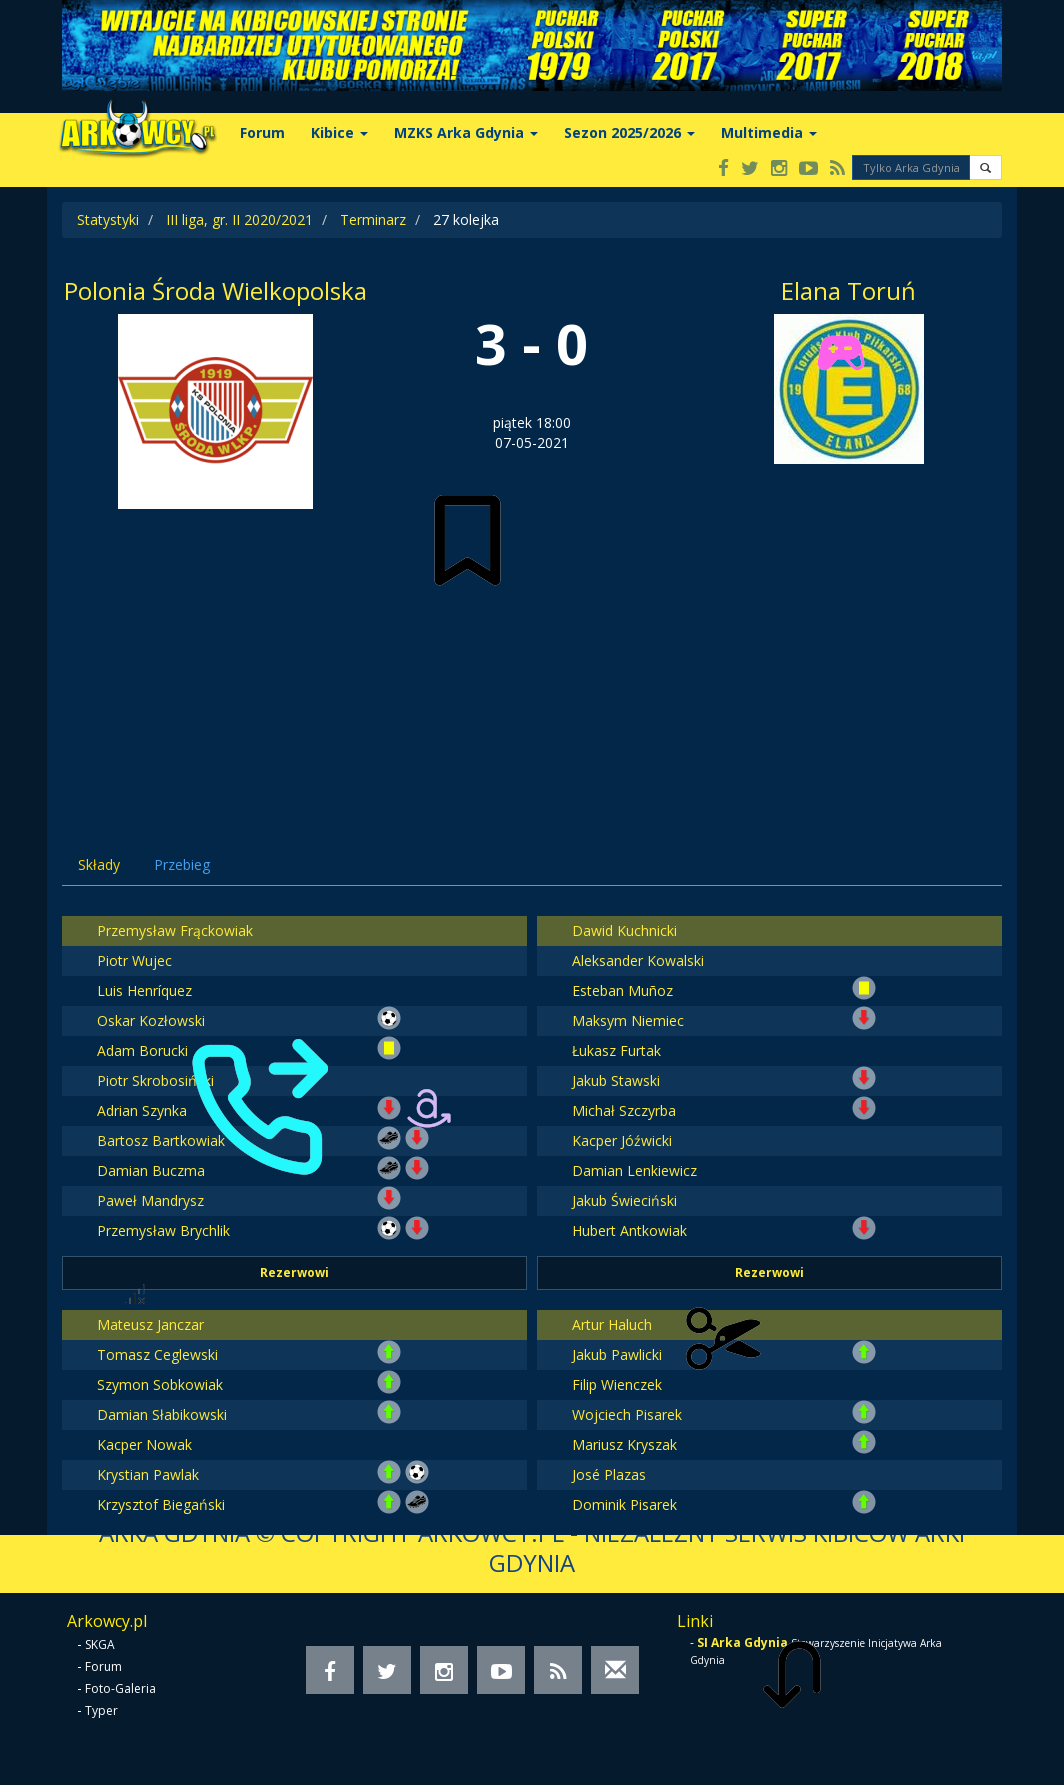 The width and height of the screenshot is (1064, 1785). Describe the element at coordinates (257, 1110) in the screenshot. I see `forward an incoming call` at that location.